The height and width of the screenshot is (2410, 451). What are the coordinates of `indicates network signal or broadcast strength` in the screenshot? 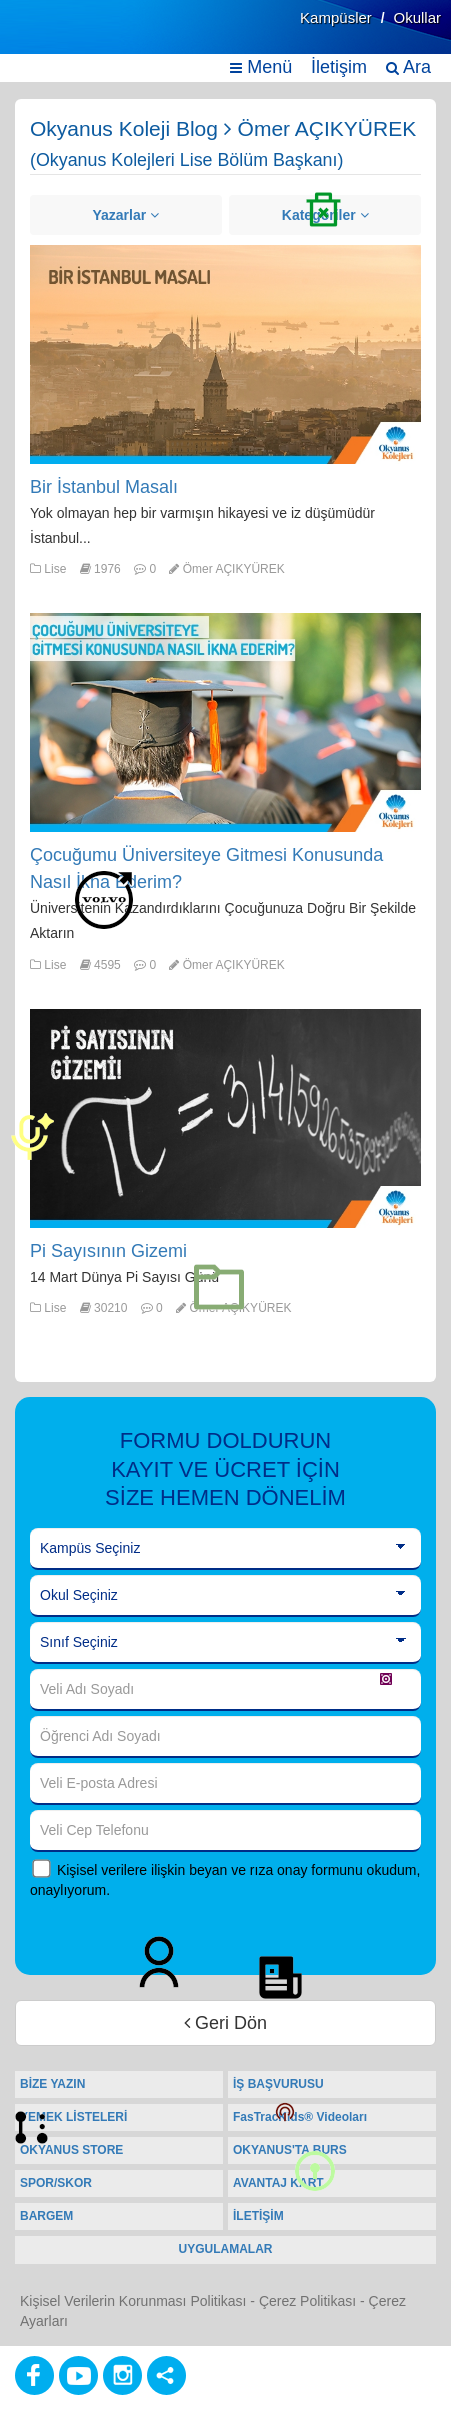 It's located at (285, 2112).